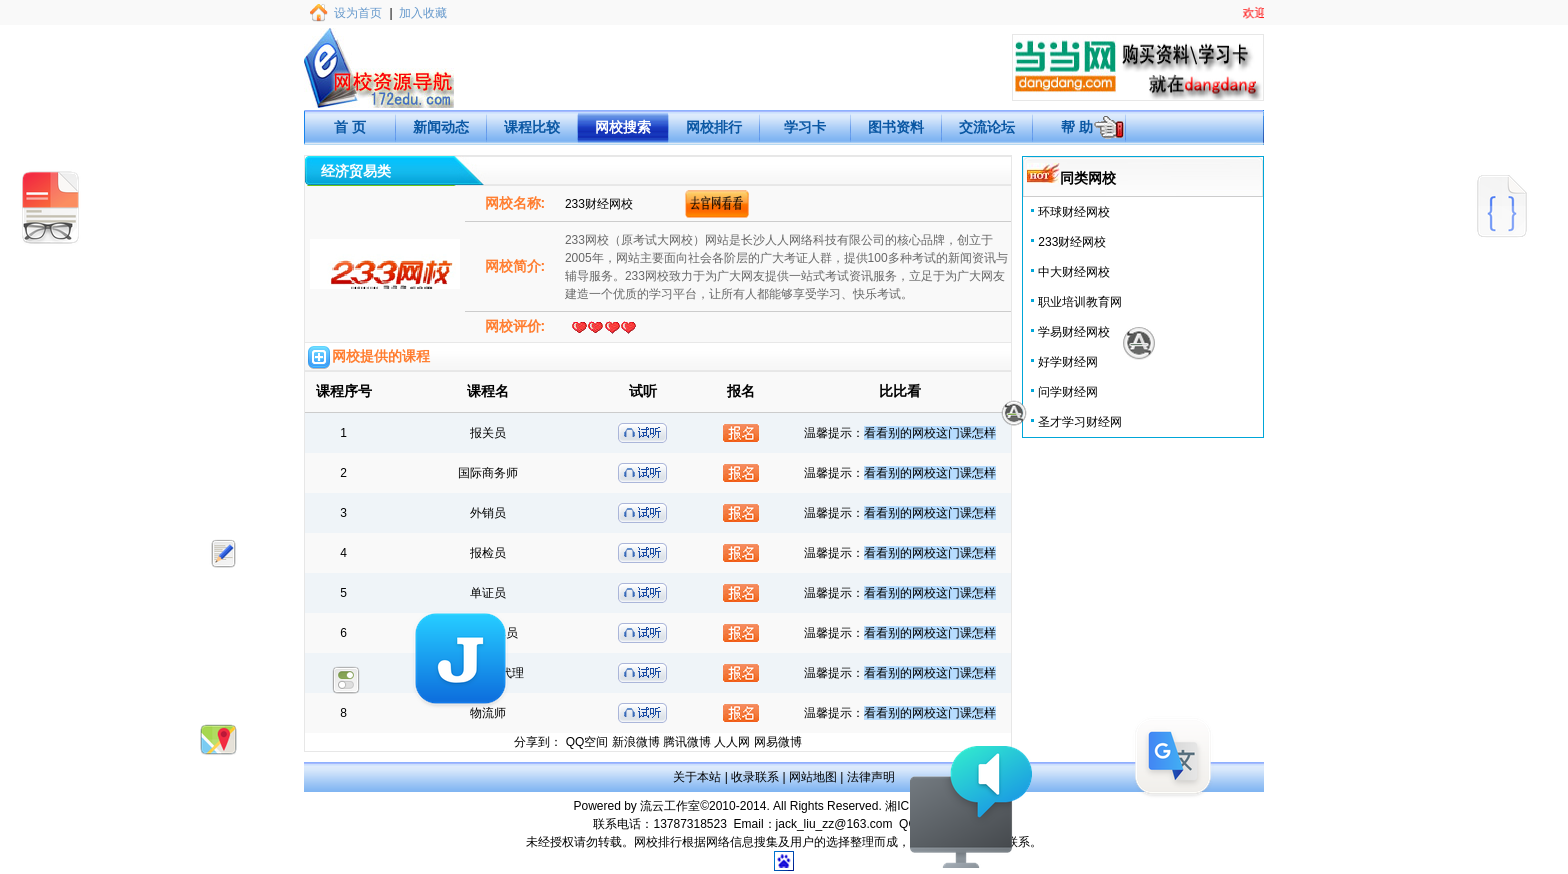 The width and height of the screenshot is (1568, 874). Describe the element at coordinates (346, 680) in the screenshot. I see `open gnome tweaks to customize system settings` at that location.